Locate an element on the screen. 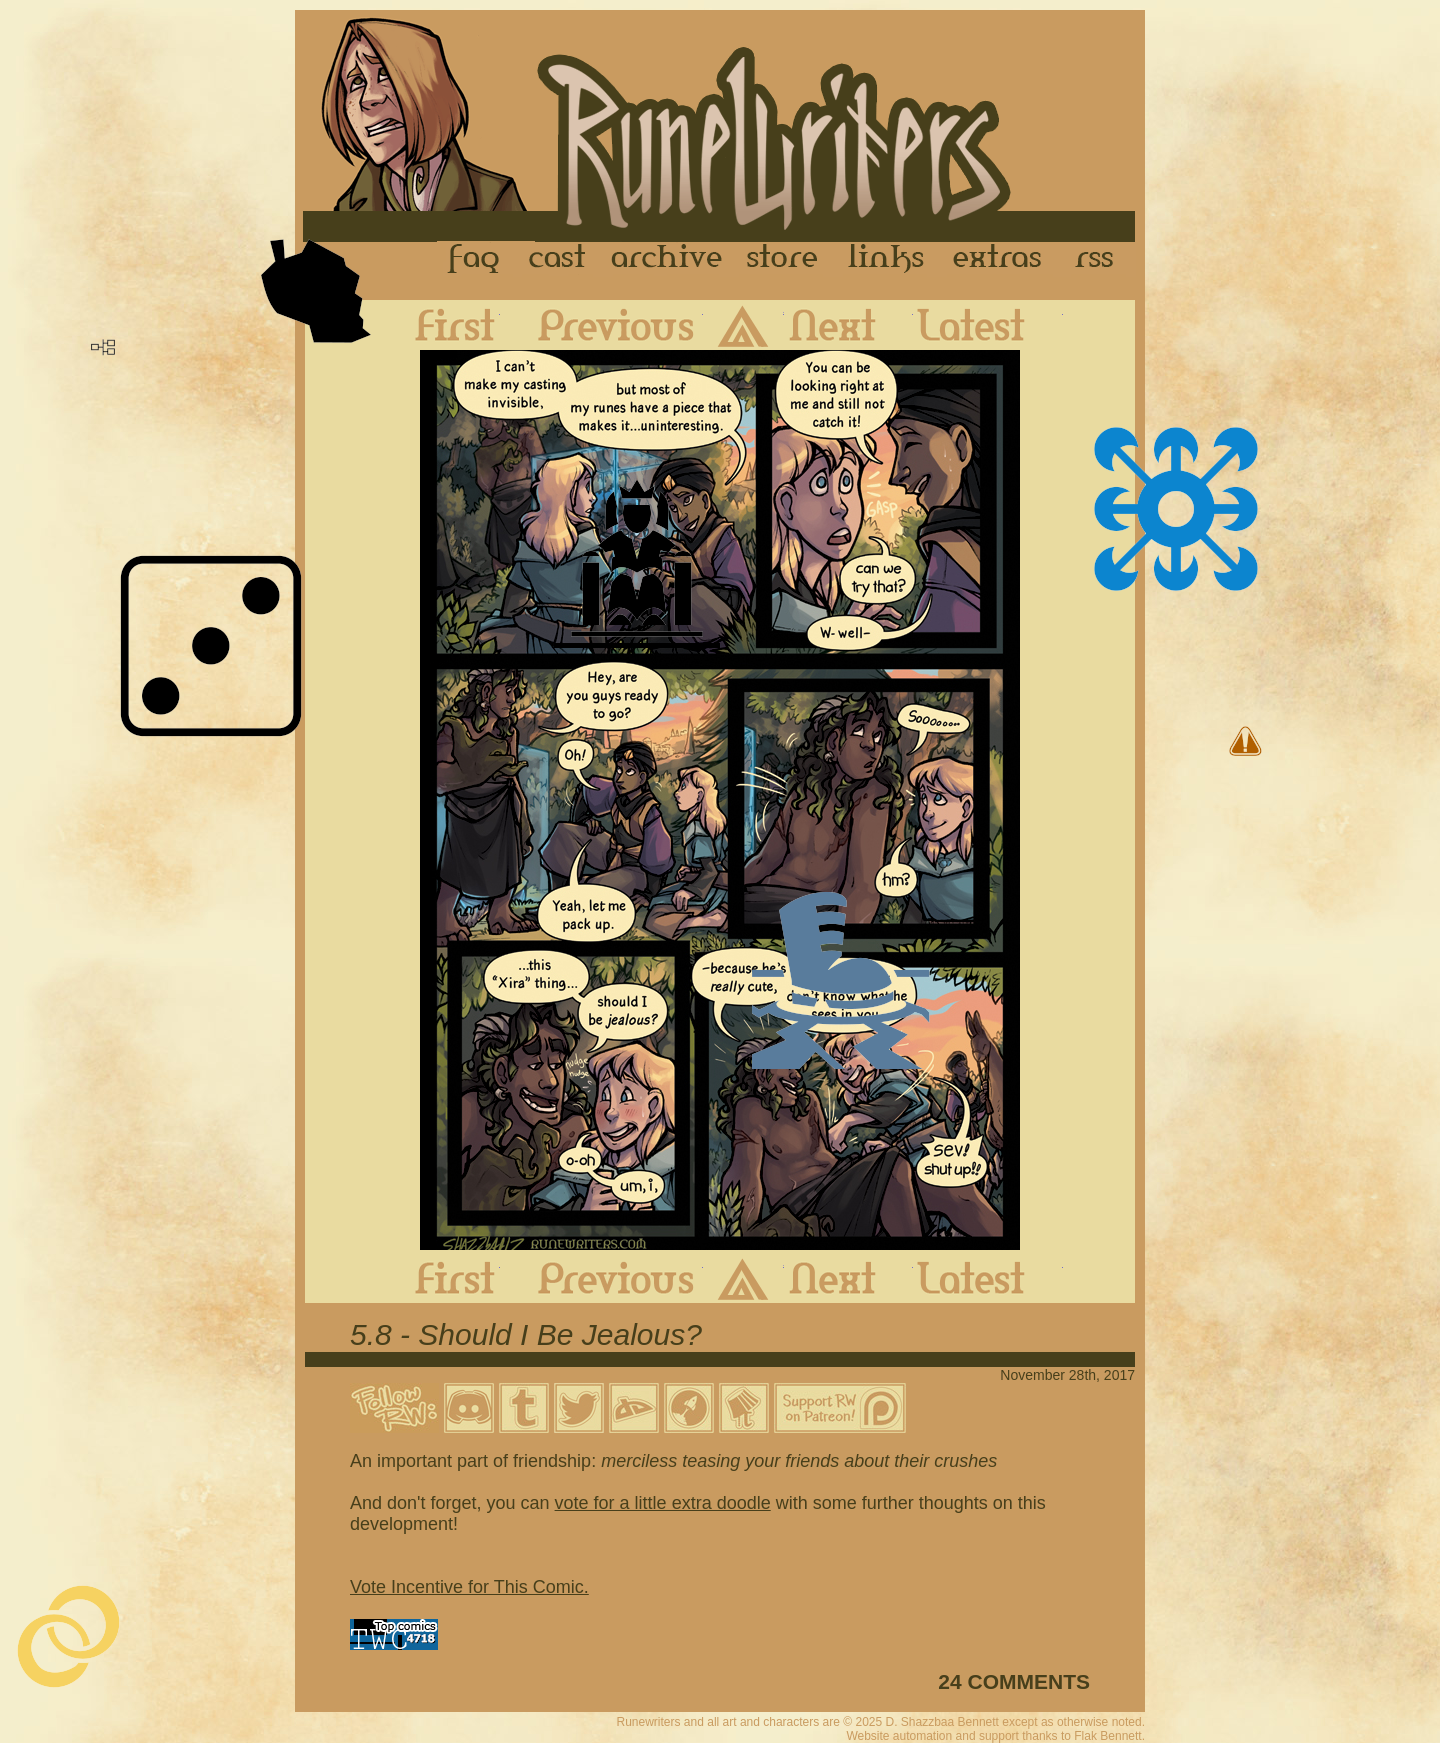 The height and width of the screenshot is (1743, 1440). activate ground slam ability is located at coordinates (840, 979).